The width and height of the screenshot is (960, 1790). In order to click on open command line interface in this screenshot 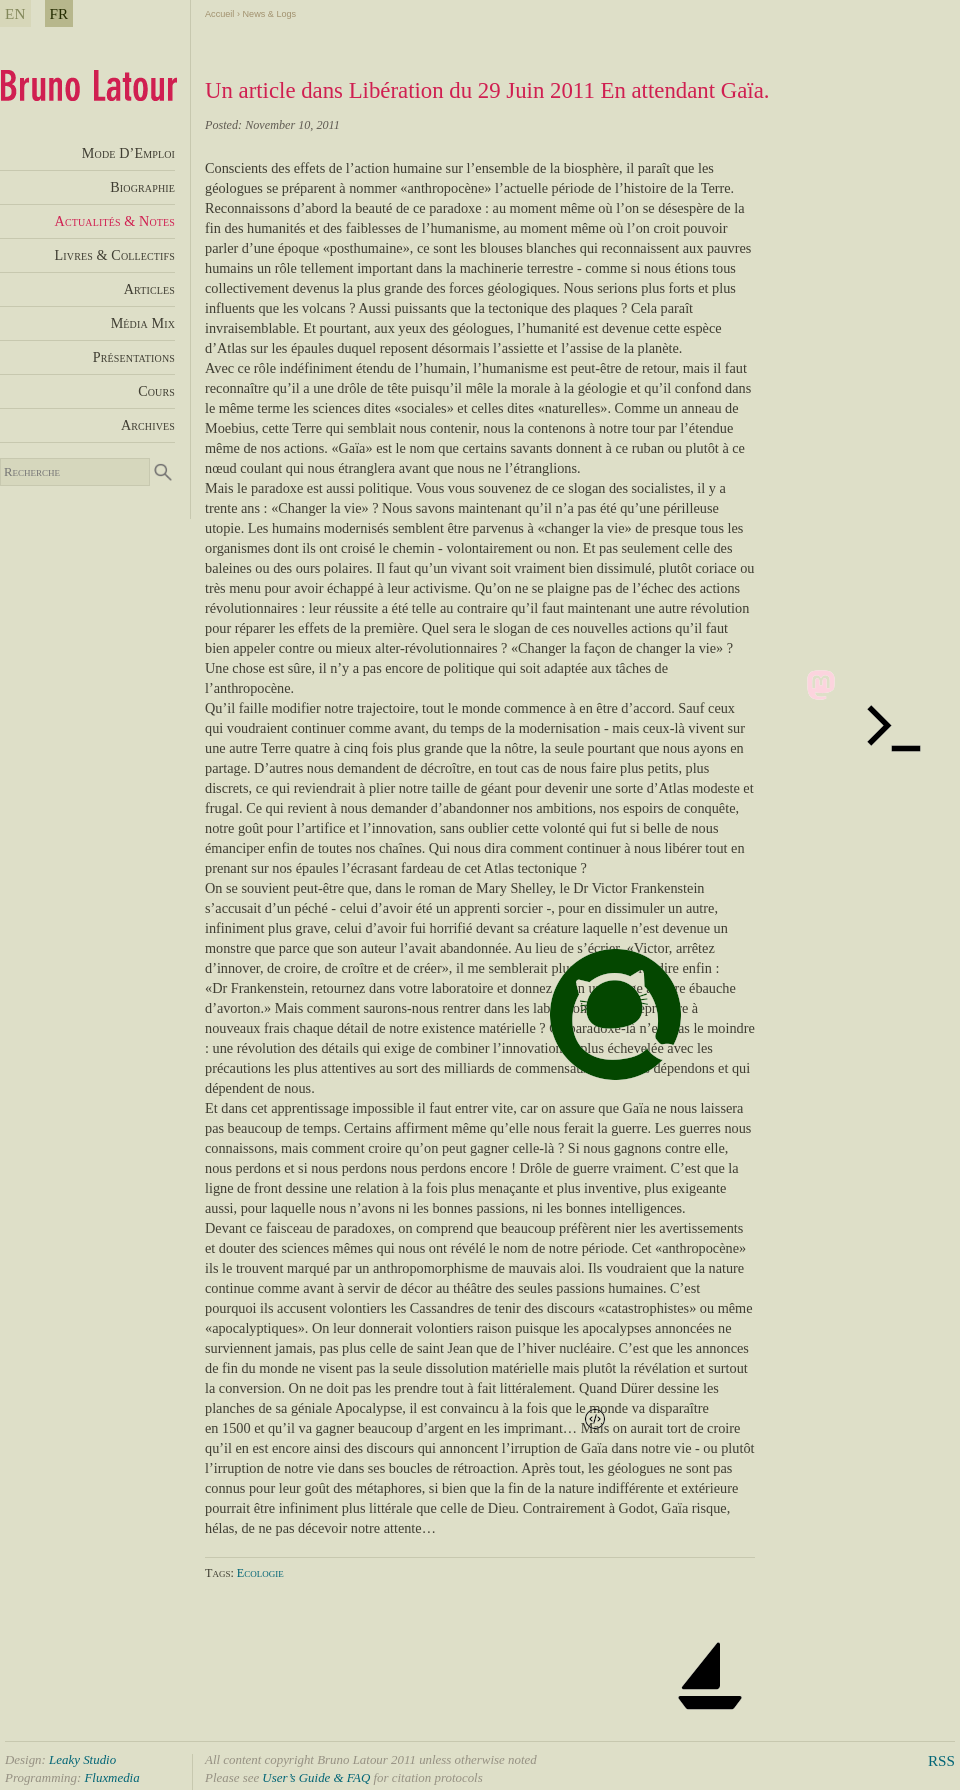, I will do `click(894, 725)`.